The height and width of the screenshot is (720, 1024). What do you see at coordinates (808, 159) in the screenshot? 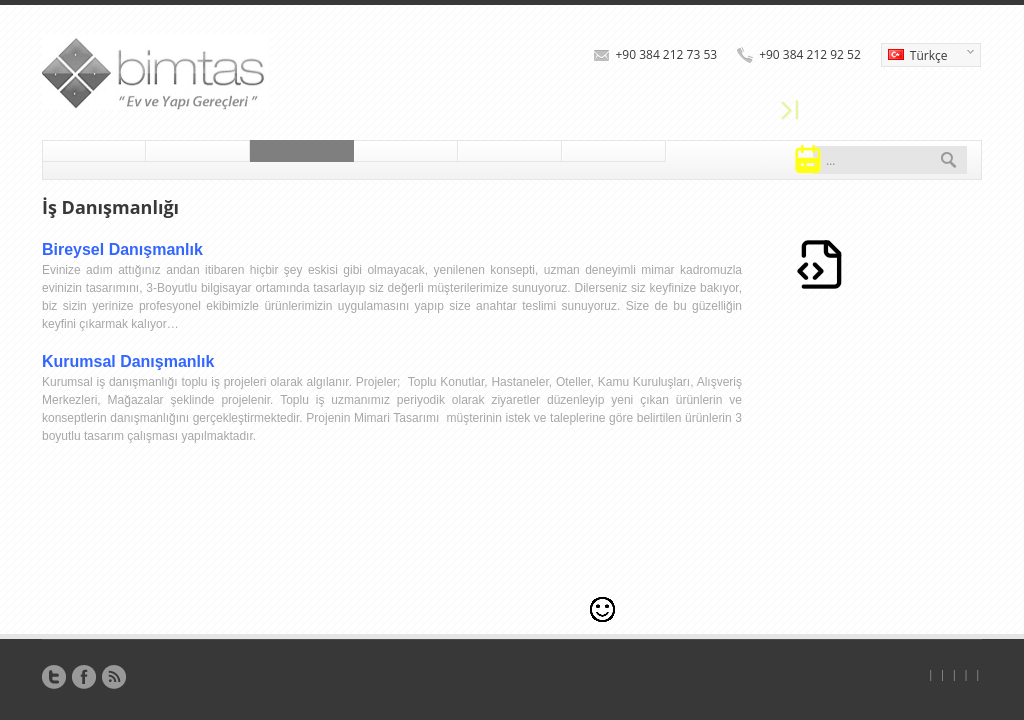
I see `view calendar or scheduled events` at bounding box center [808, 159].